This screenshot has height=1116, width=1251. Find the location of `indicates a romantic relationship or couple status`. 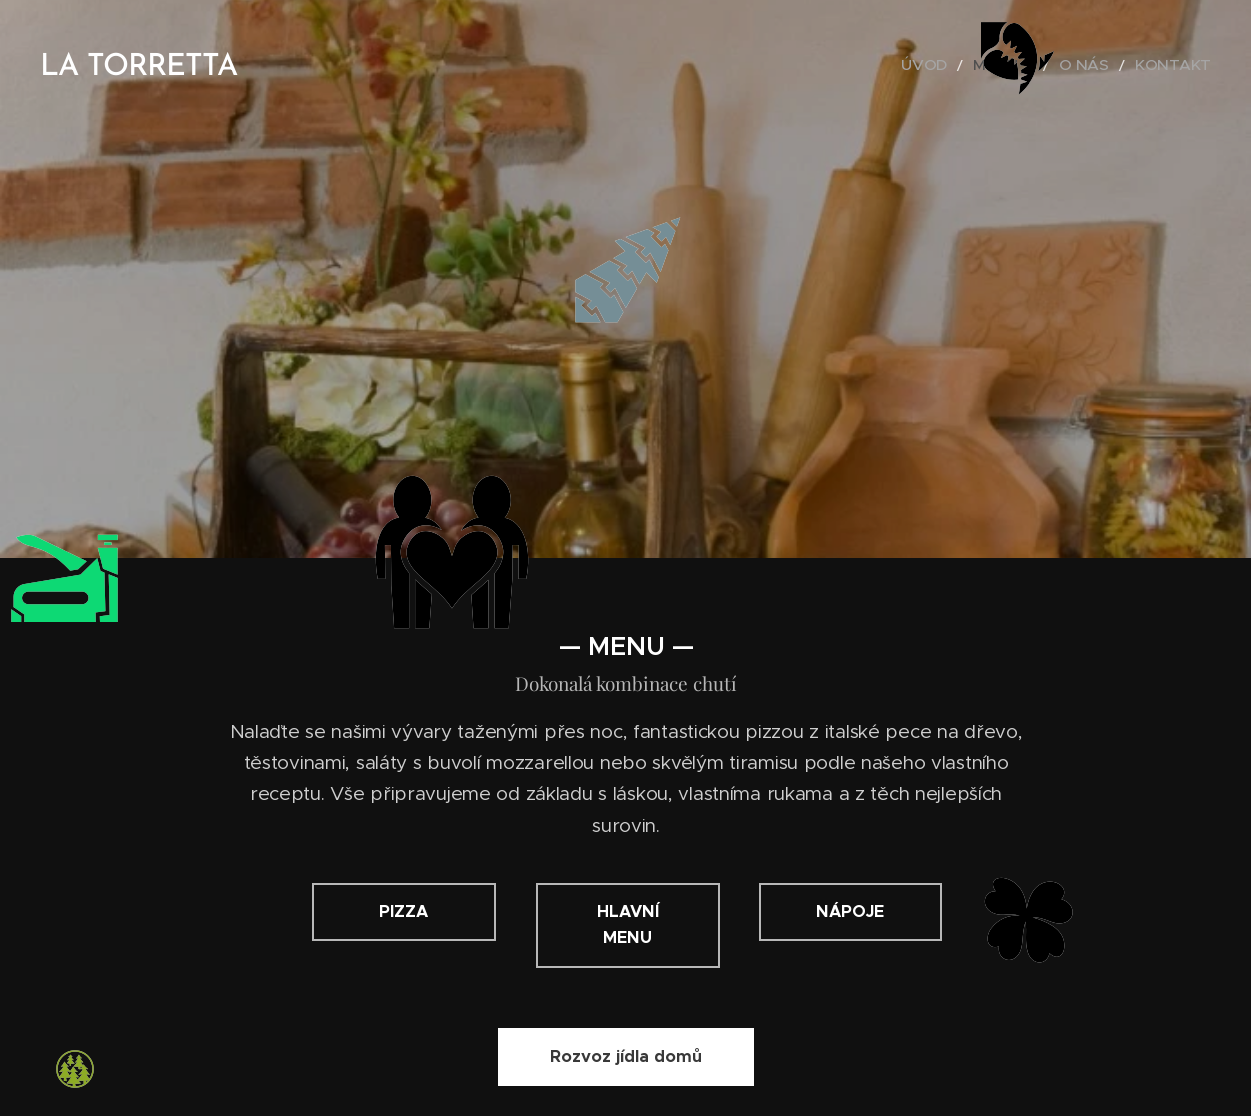

indicates a romantic relationship or couple status is located at coordinates (452, 552).